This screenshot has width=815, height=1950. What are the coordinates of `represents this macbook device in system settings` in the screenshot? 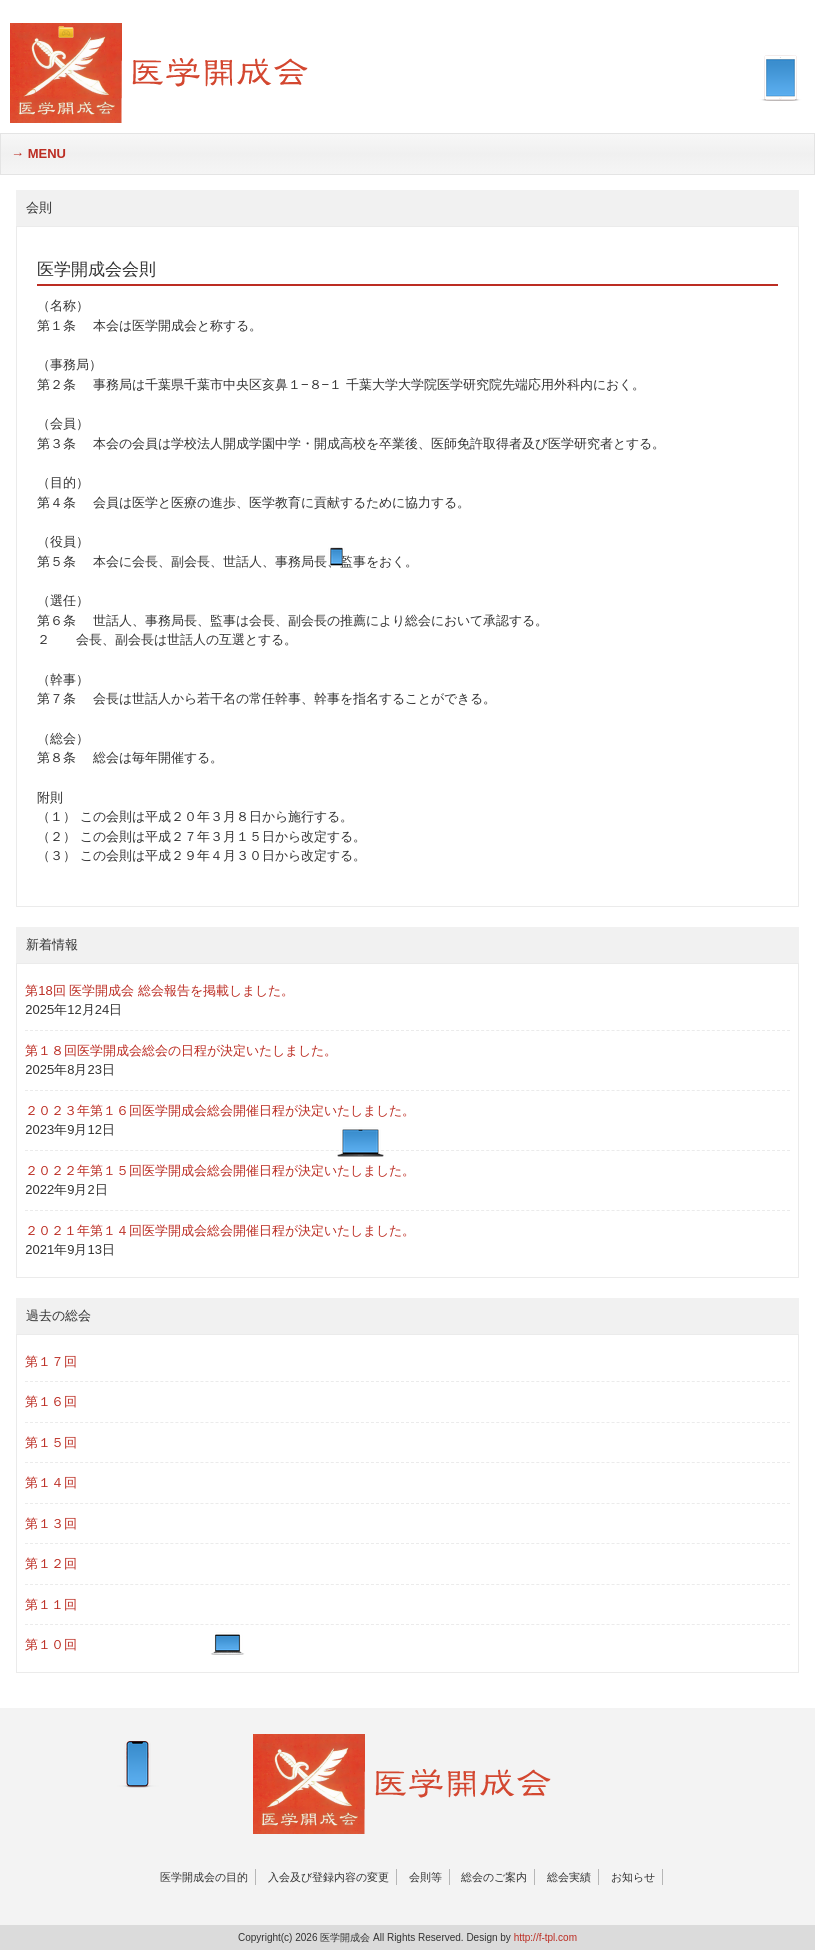 It's located at (227, 1641).